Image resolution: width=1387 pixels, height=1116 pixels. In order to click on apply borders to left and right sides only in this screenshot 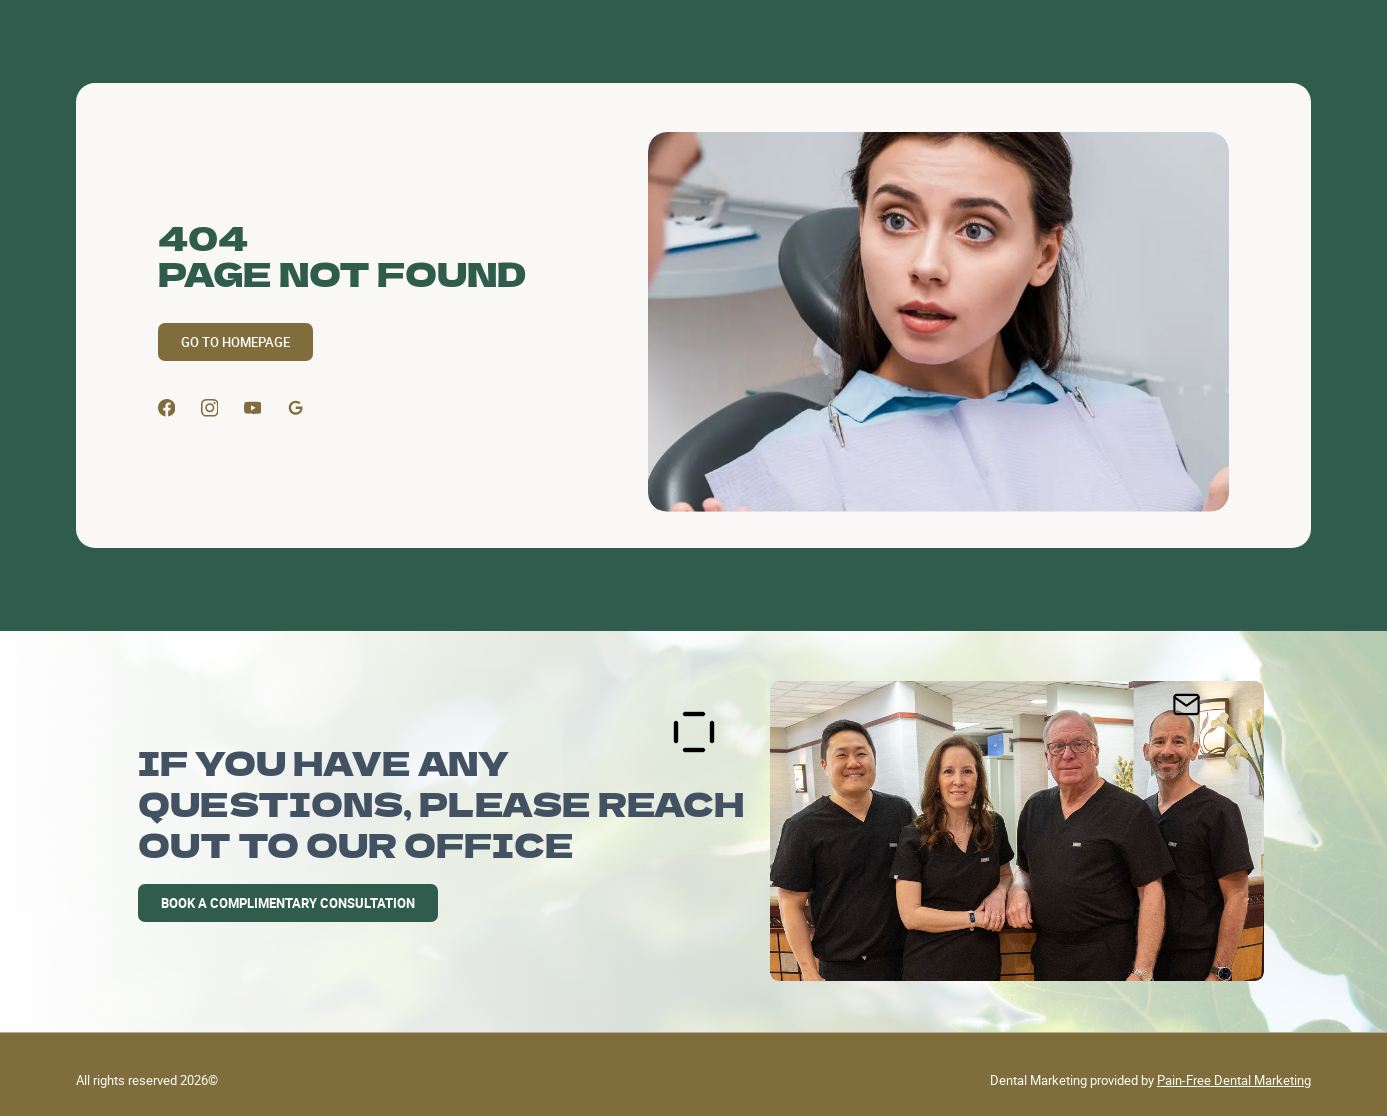, I will do `click(694, 732)`.